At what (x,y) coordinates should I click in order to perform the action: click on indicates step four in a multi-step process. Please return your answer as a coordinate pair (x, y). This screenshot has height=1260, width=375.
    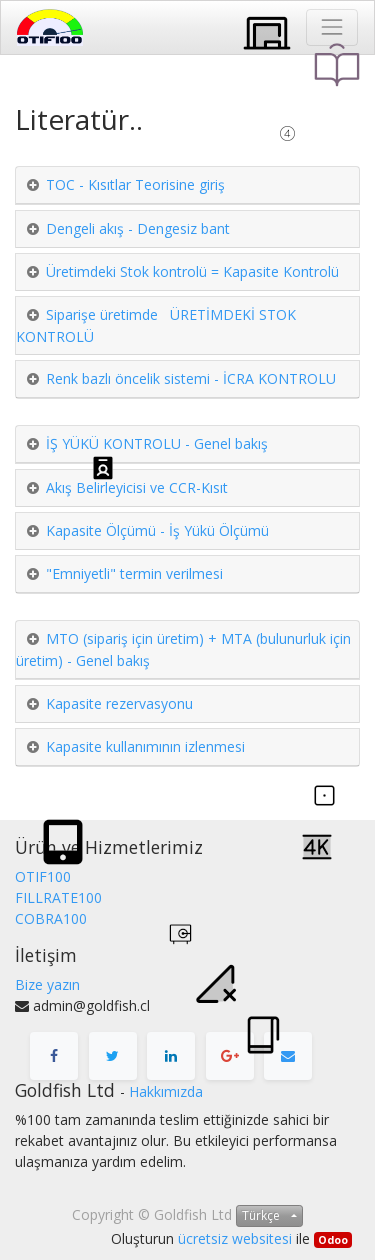
    Looking at the image, I should click on (287, 133).